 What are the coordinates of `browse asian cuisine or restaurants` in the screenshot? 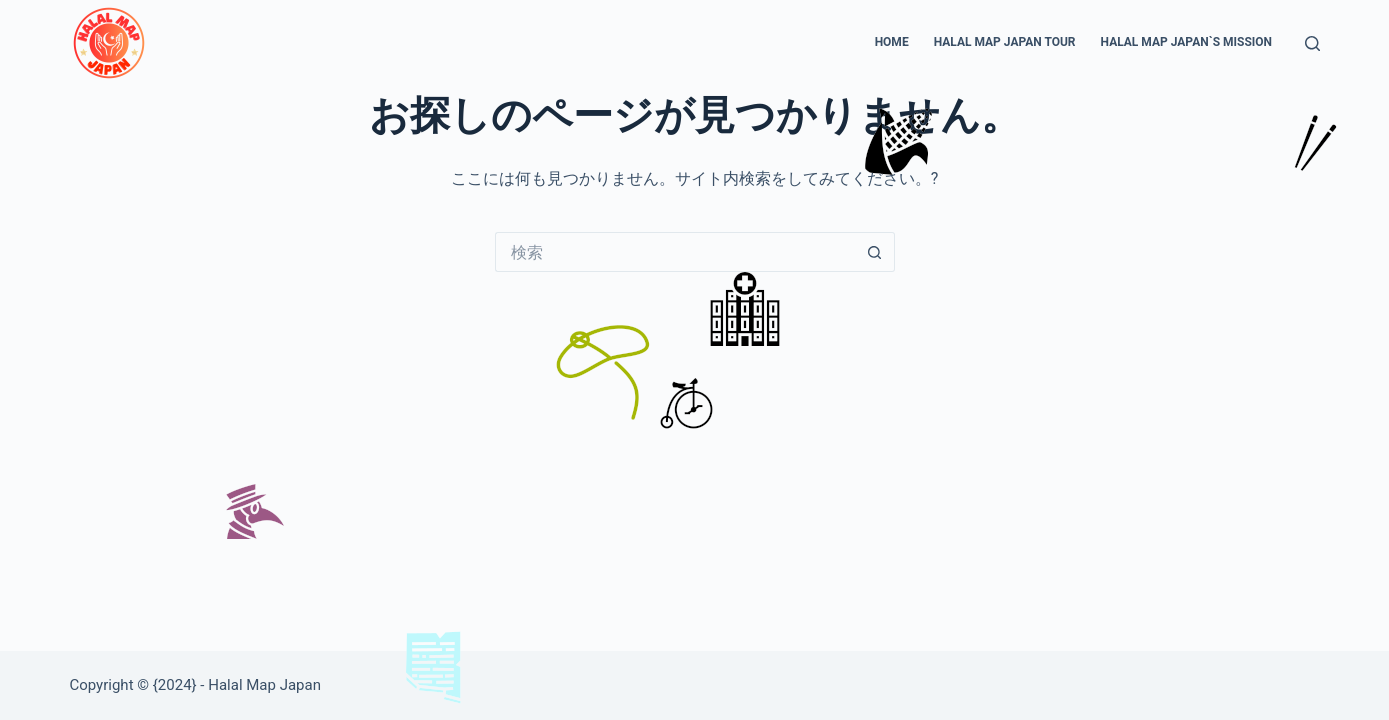 It's located at (1315, 143).